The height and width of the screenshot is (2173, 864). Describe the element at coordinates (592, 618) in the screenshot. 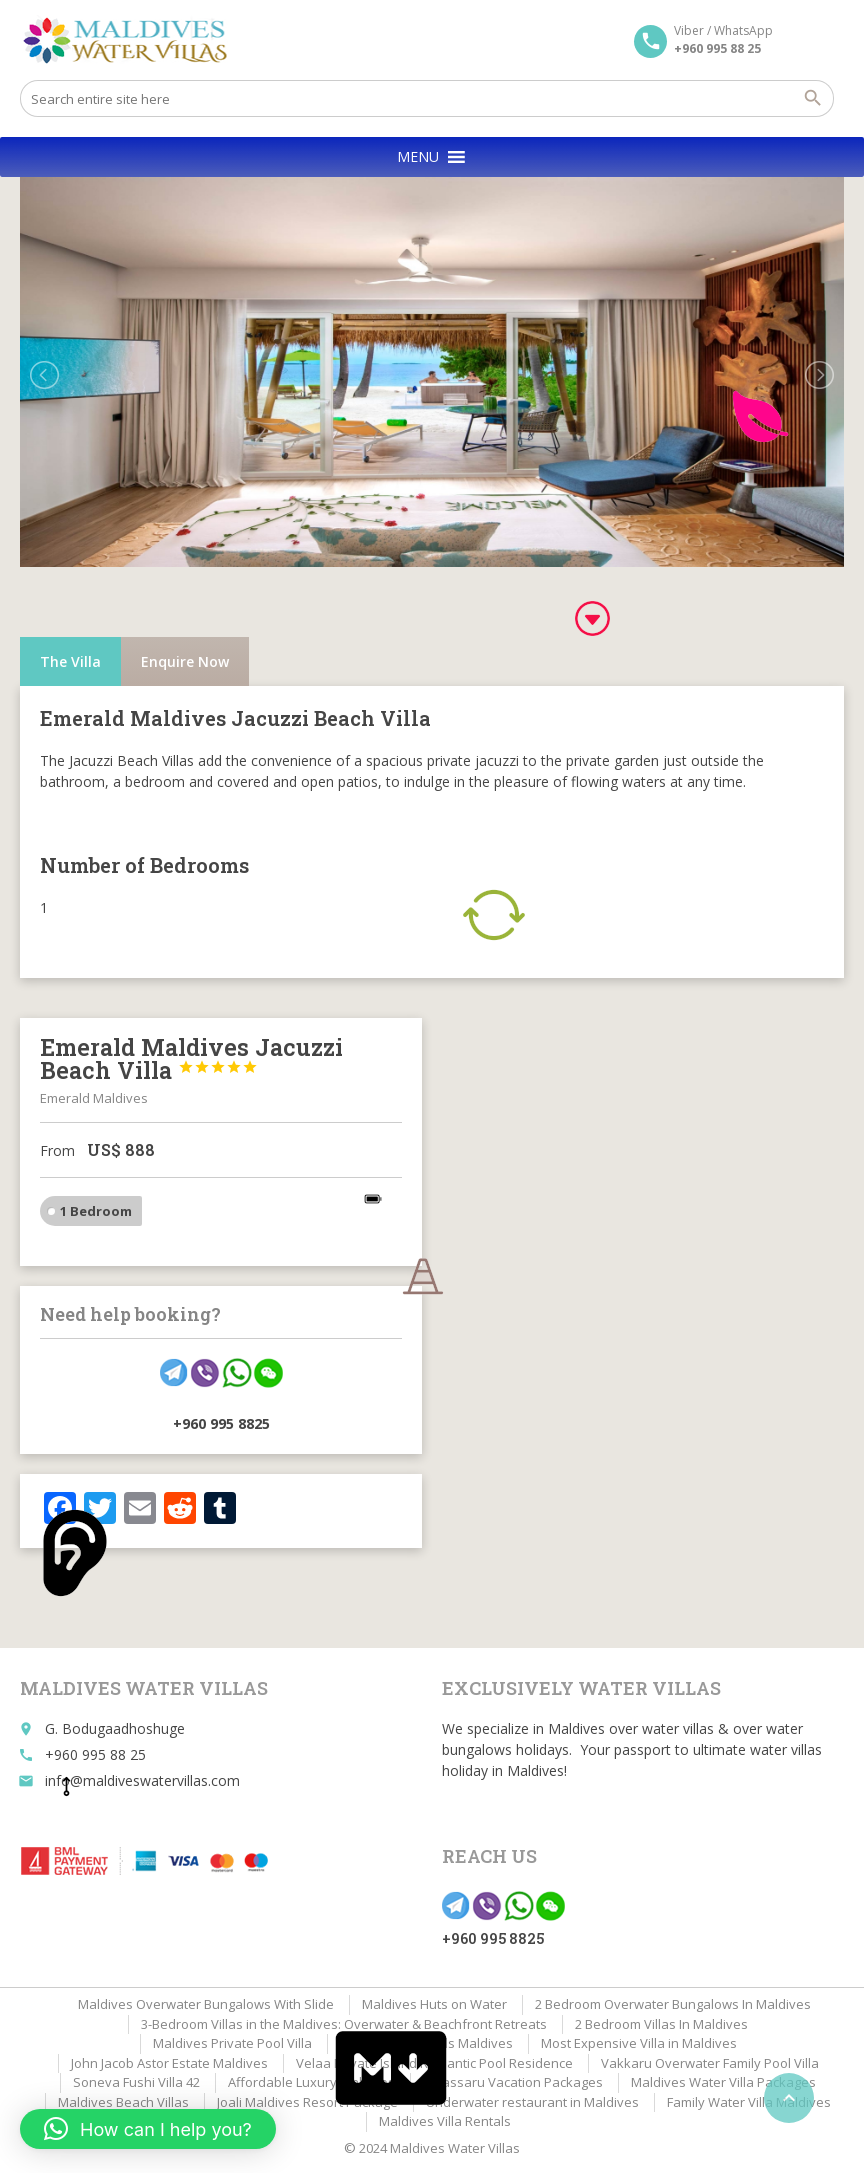

I see `expand a dropdown menu or section` at that location.